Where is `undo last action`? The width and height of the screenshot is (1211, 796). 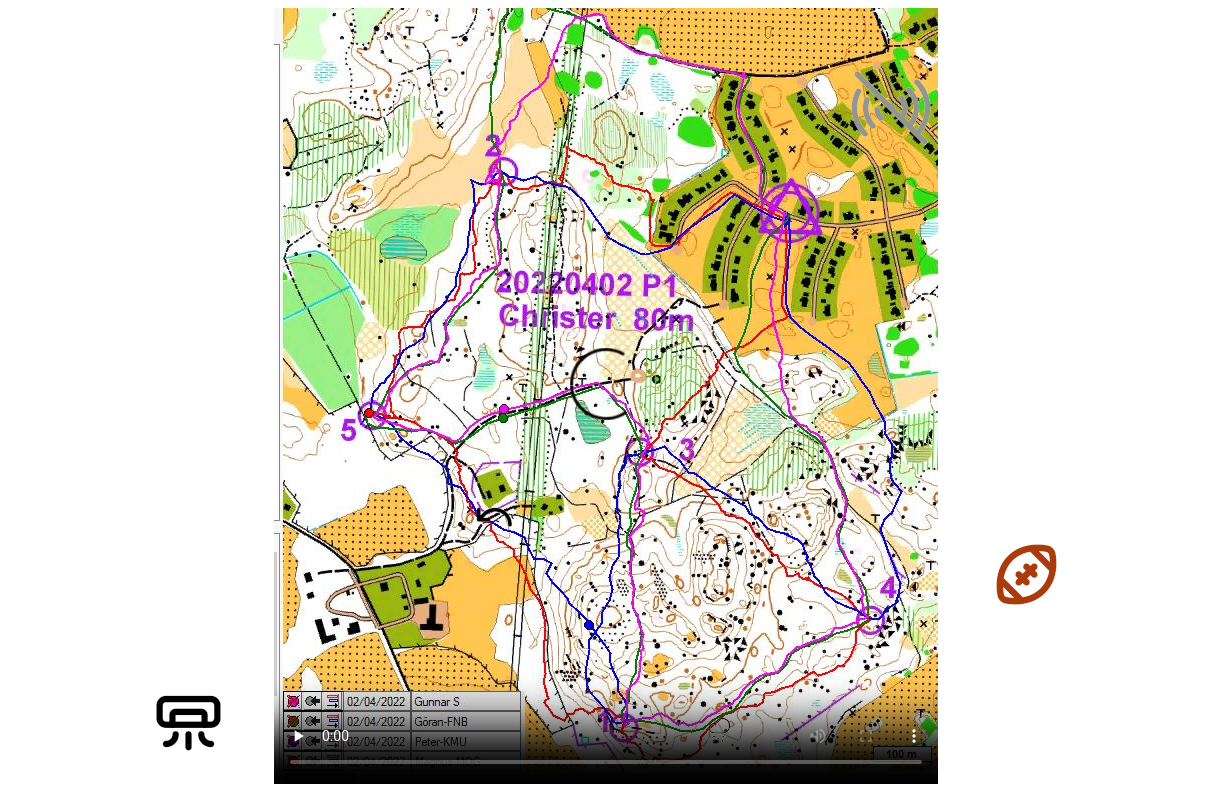 undo last action is located at coordinates (495, 516).